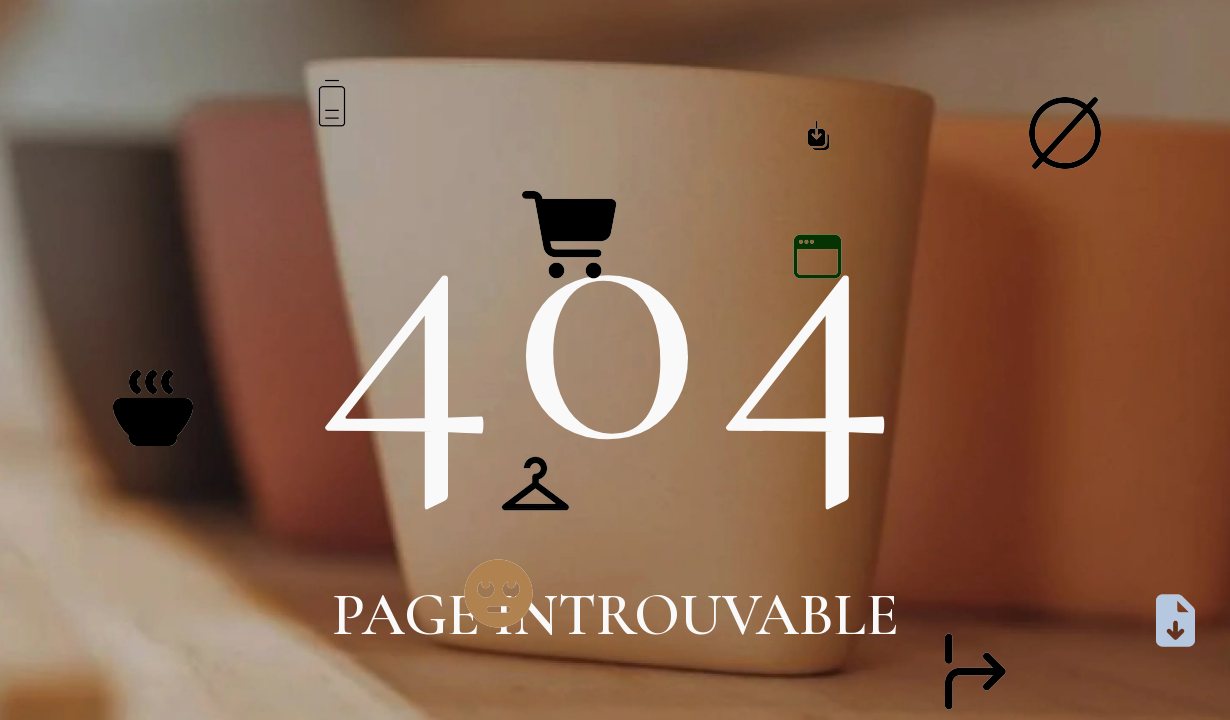 The height and width of the screenshot is (720, 1230). Describe the element at coordinates (535, 483) in the screenshot. I see `access wardrobe or clothing options` at that location.